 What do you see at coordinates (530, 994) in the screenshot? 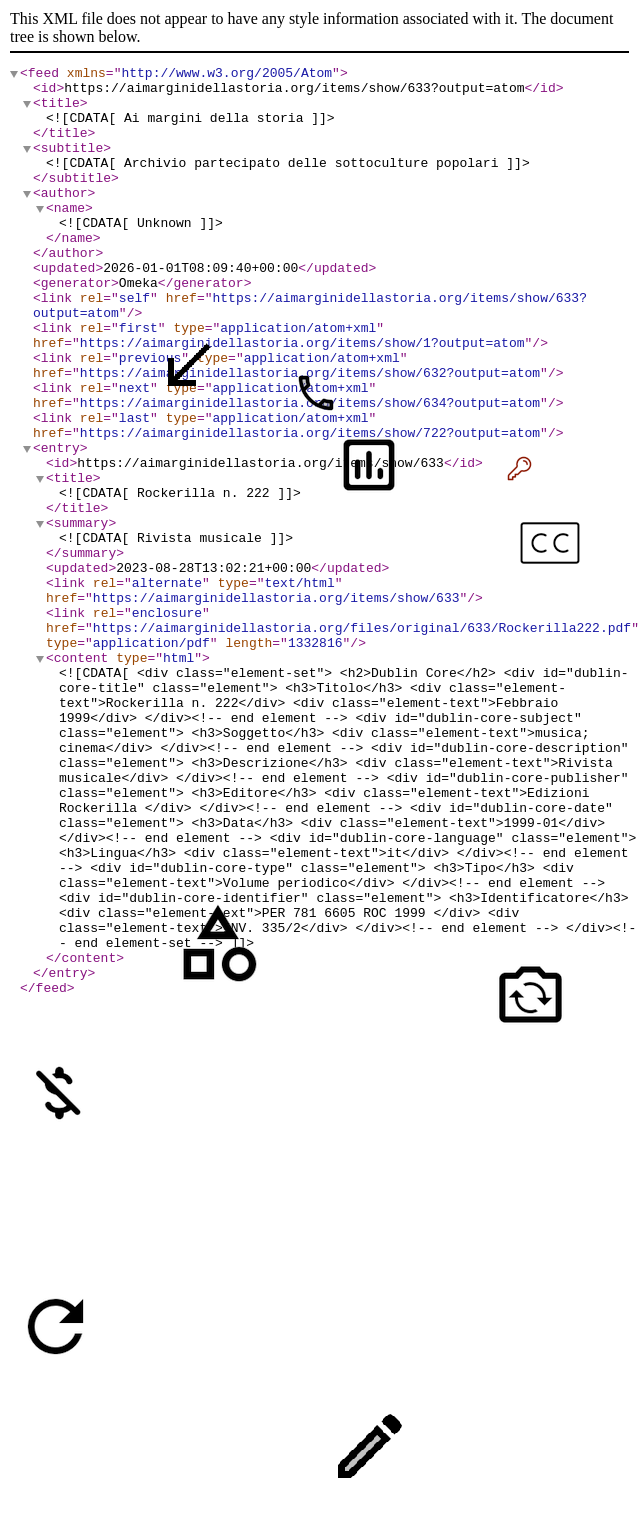
I see `switch between front and rear camera` at bounding box center [530, 994].